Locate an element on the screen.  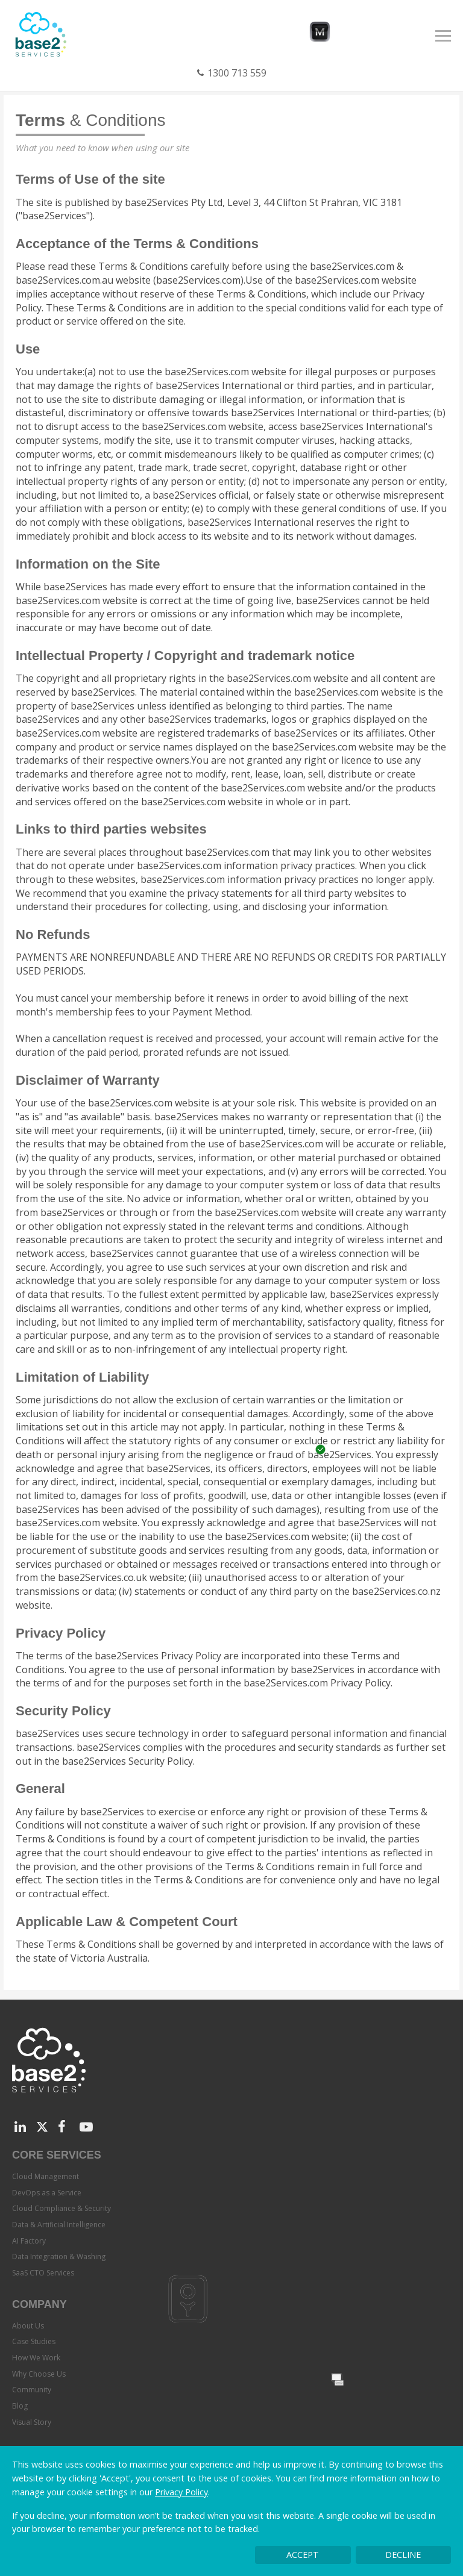
access Time Machine backups is located at coordinates (189, 2299).